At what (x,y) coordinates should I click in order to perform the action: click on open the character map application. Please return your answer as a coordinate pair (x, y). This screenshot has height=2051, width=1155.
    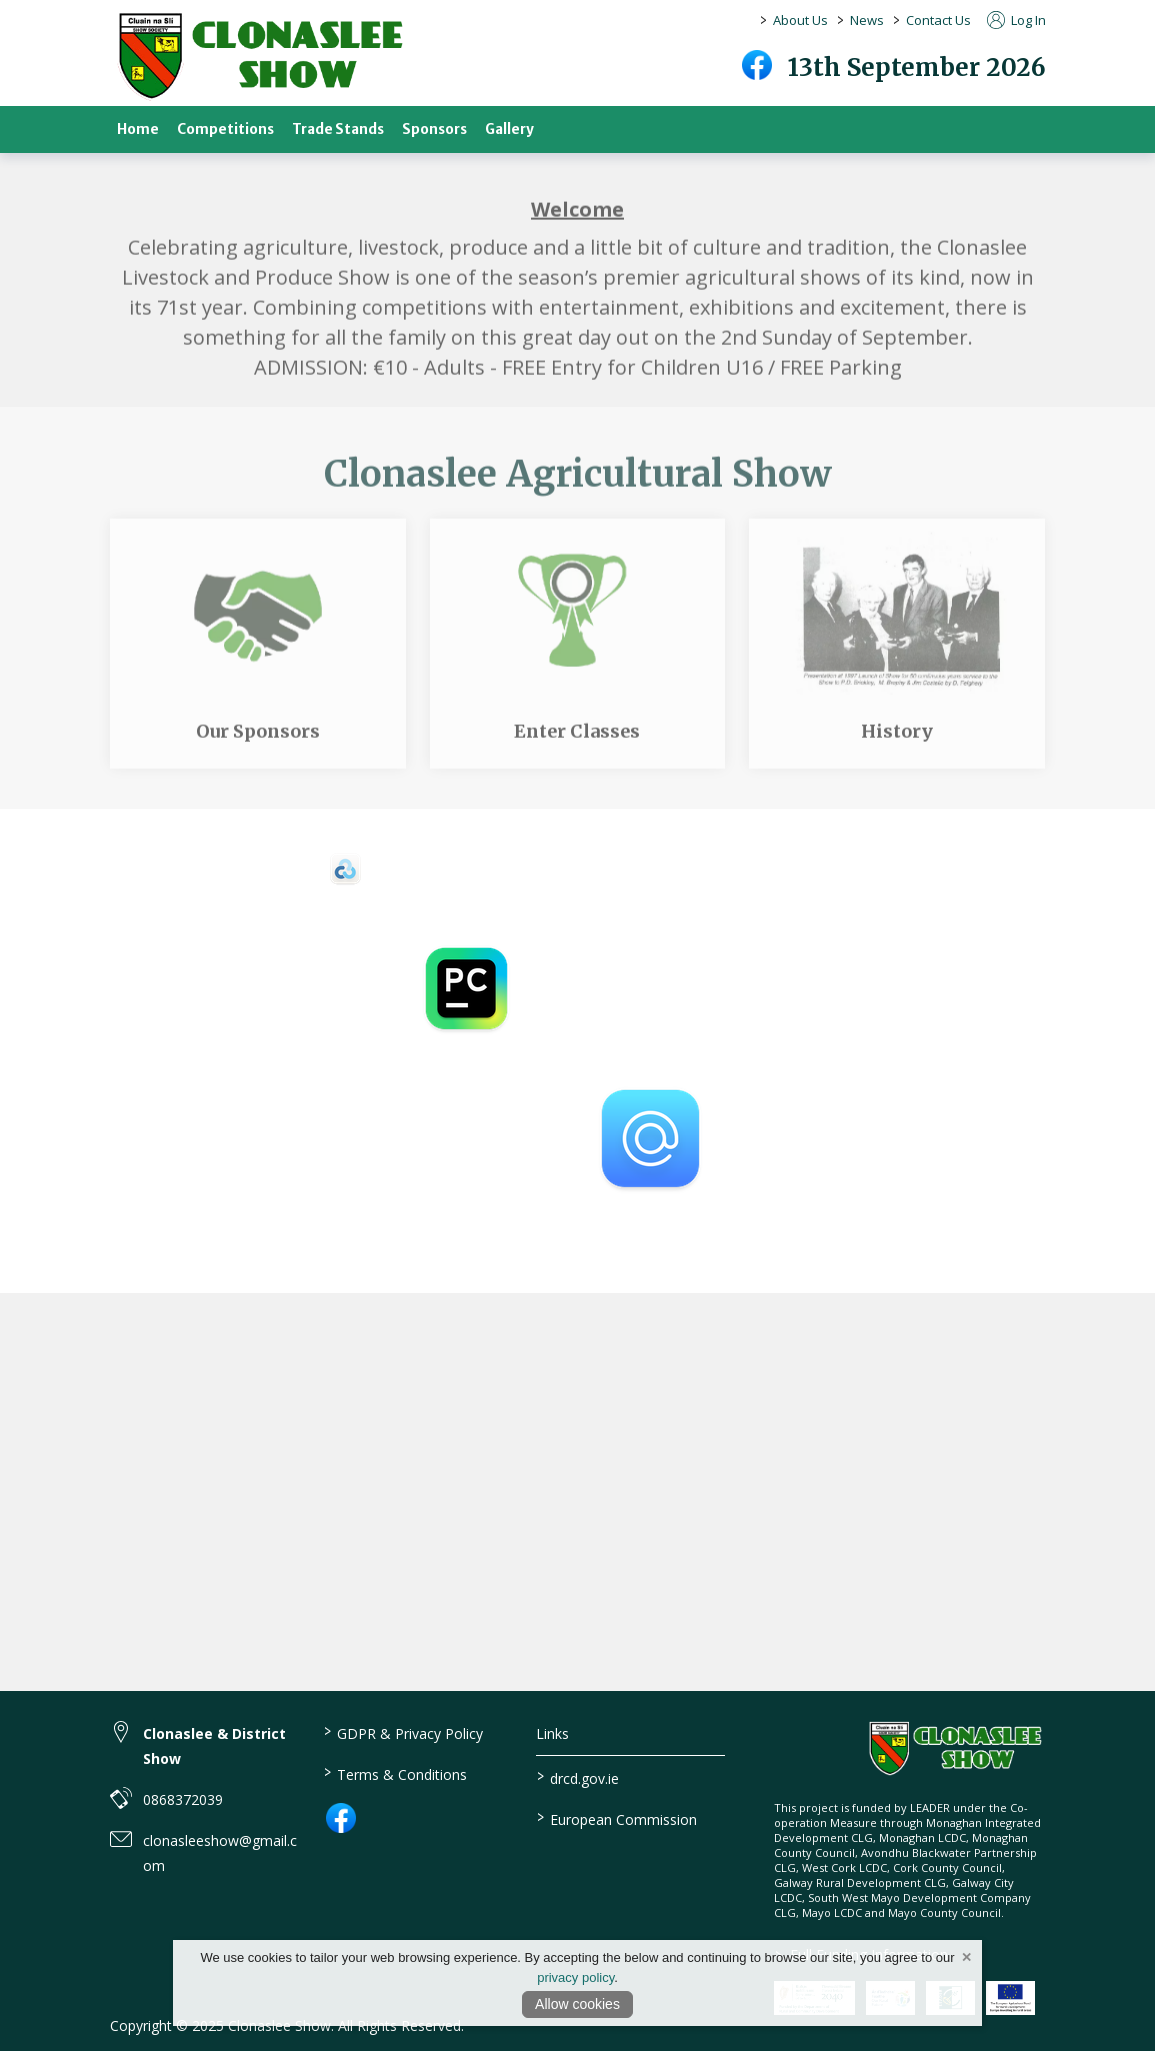
    Looking at the image, I should click on (650, 1138).